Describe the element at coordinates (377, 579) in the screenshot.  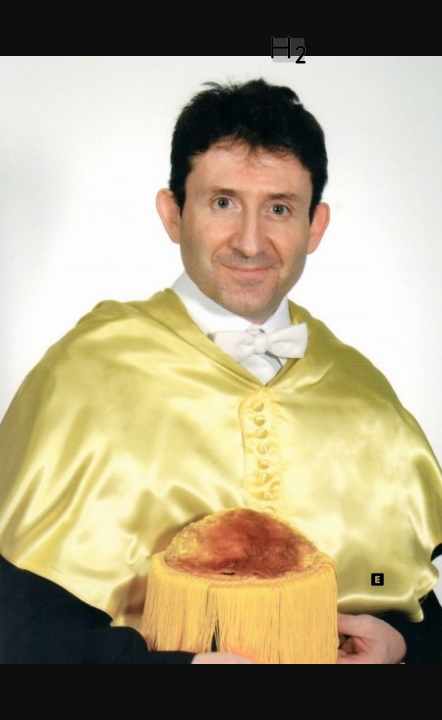
I see `indicates explicit content warning` at that location.